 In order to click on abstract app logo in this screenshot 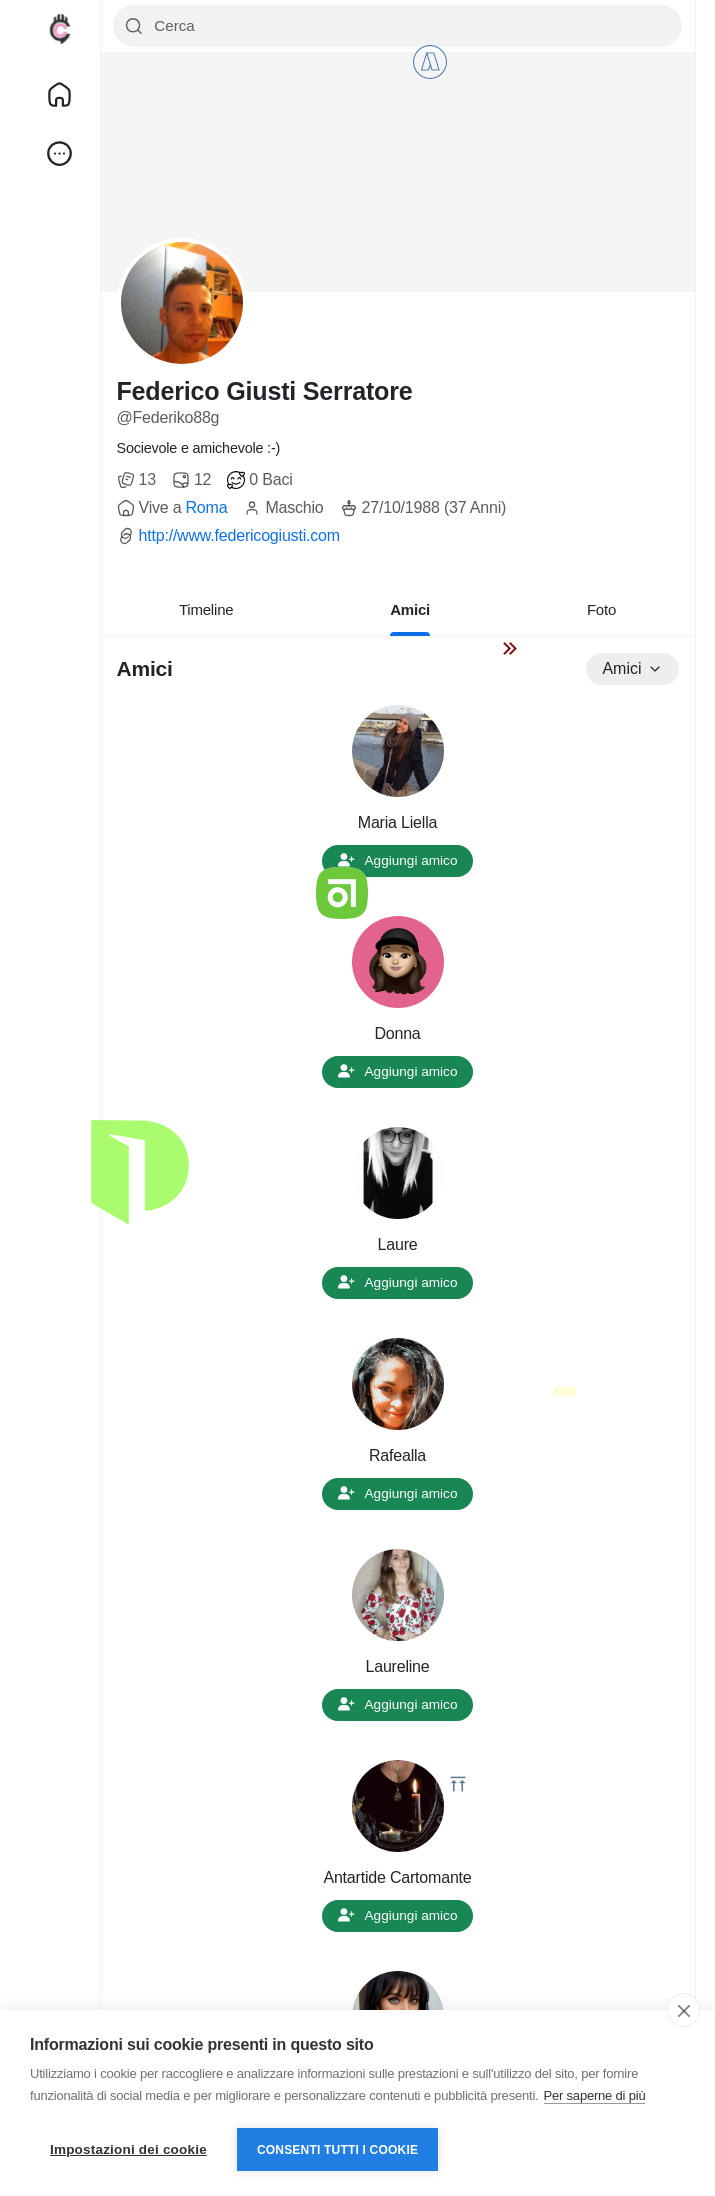, I will do `click(342, 893)`.